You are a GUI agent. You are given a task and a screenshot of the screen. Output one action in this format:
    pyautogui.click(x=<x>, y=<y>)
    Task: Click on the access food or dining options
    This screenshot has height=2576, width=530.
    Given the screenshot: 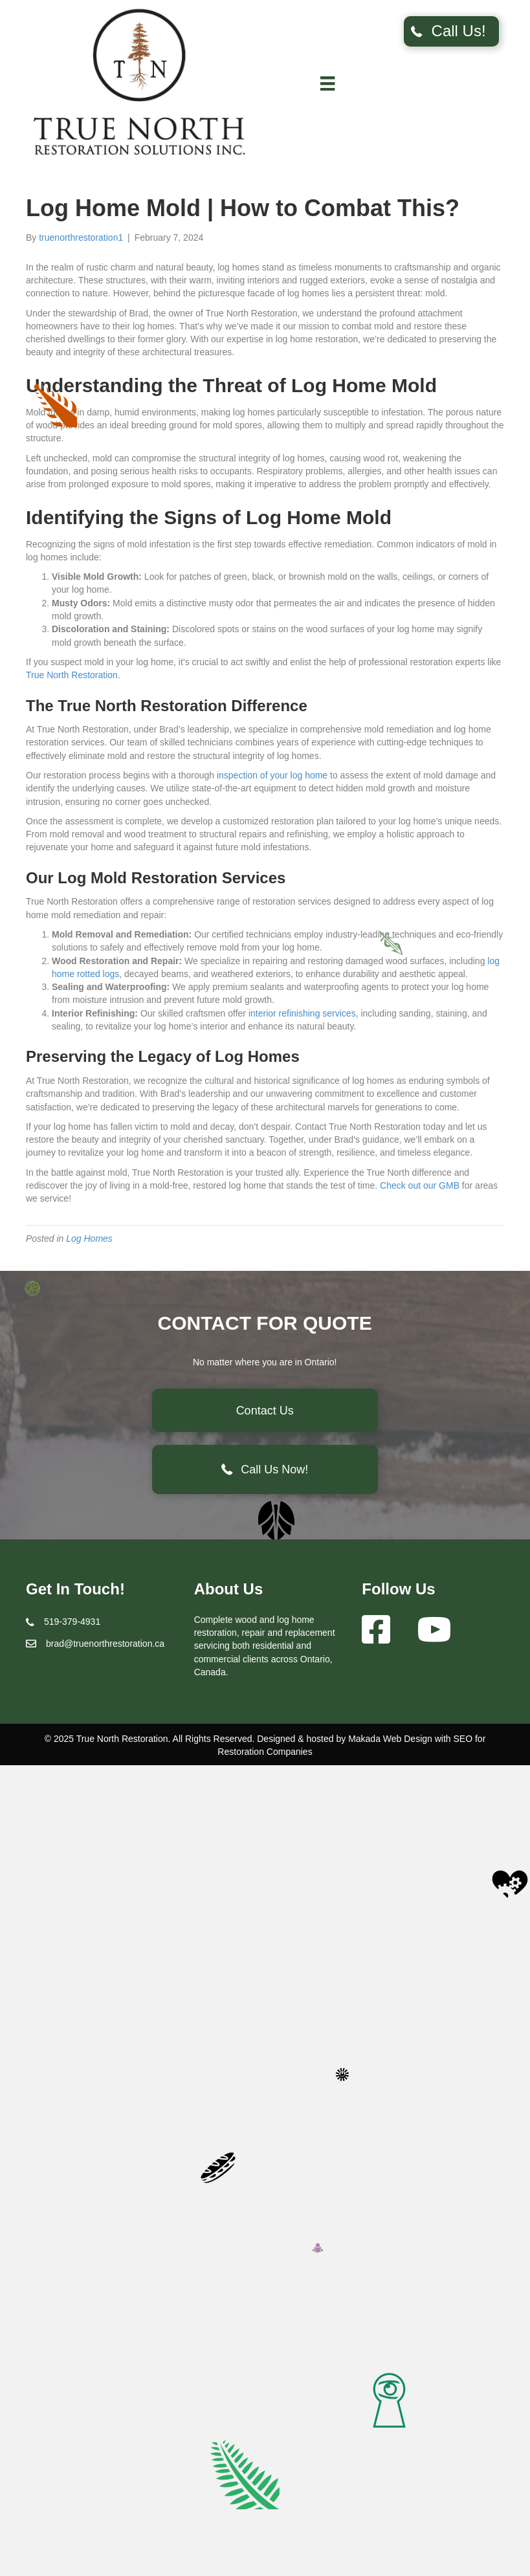 What is the action you would take?
    pyautogui.click(x=218, y=2168)
    